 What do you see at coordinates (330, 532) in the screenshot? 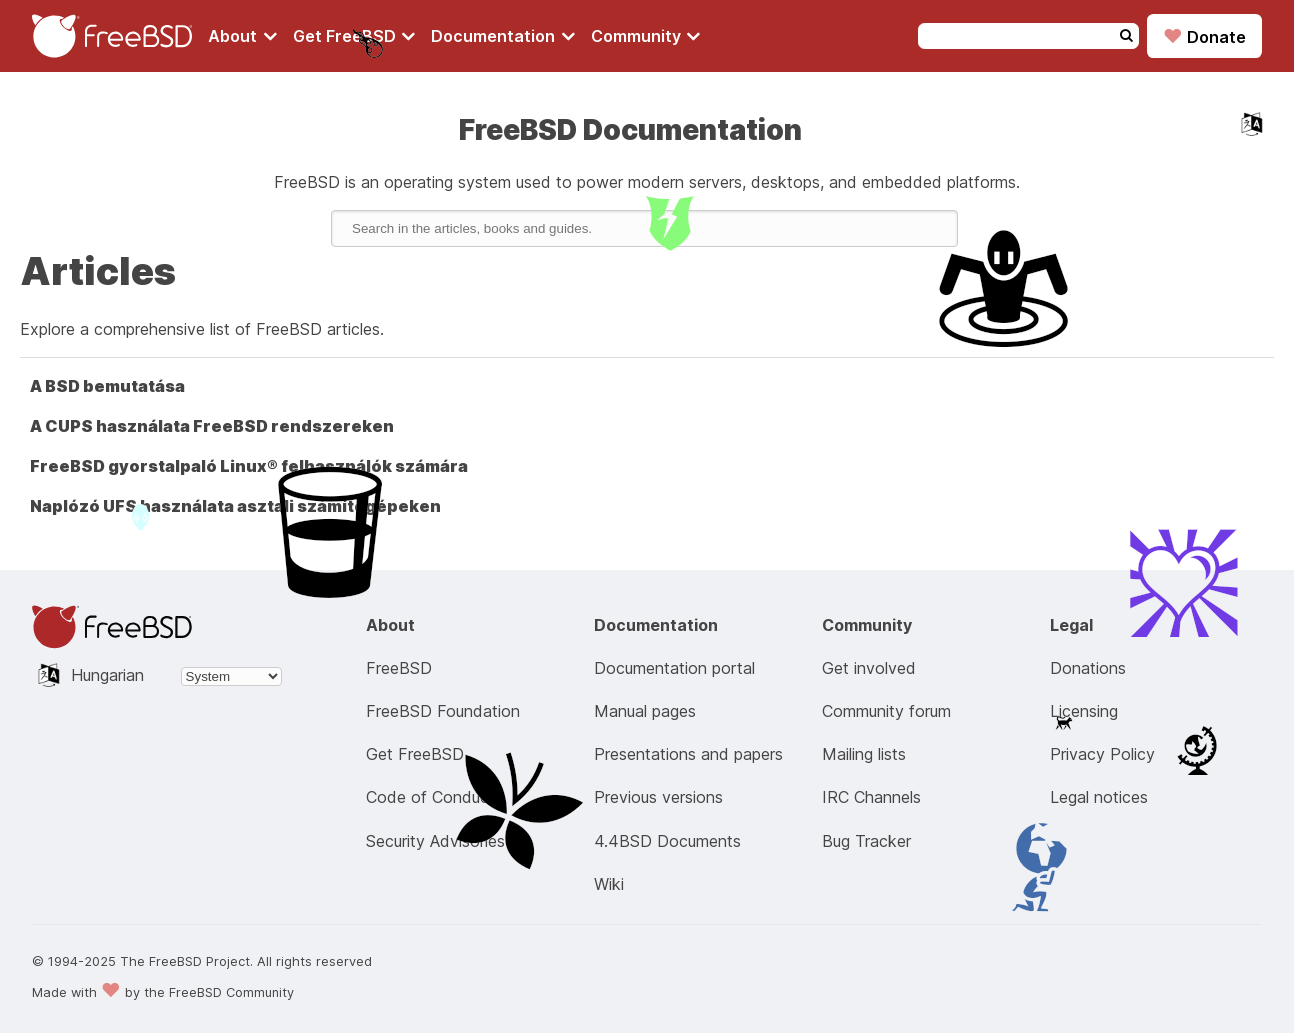
I see `indicates a shot glass or alcoholic beverage item` at bounding box center [330, 532].